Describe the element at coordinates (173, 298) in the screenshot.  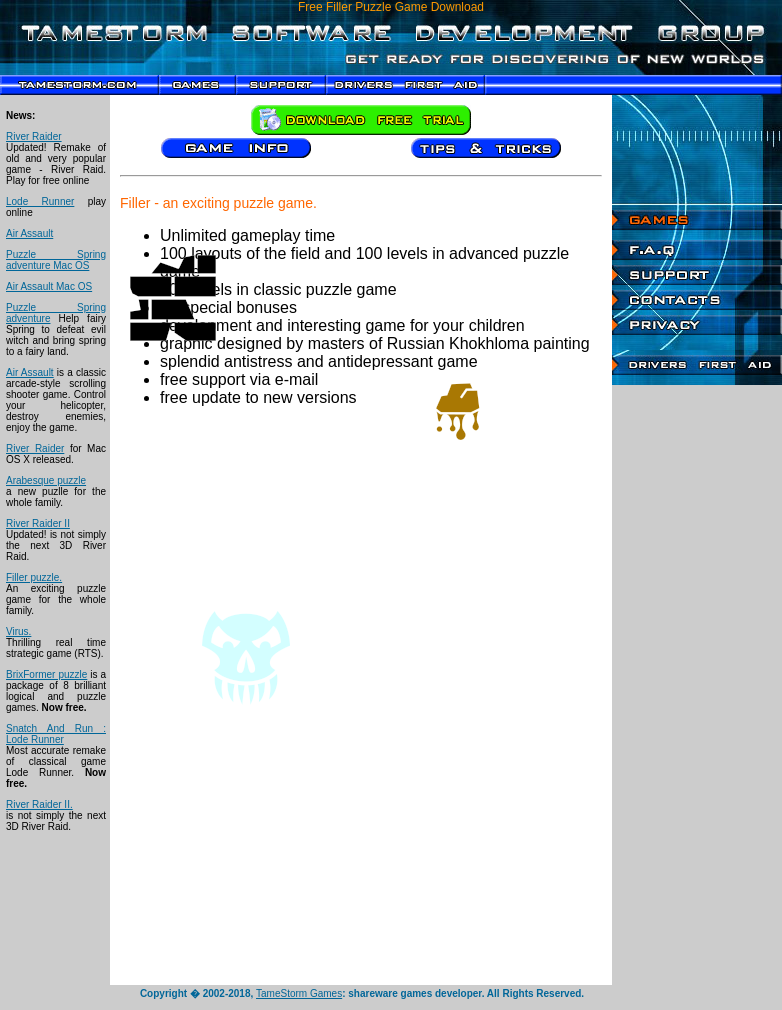
I see `indicates structural damage or destruction in gameplay` at that location.